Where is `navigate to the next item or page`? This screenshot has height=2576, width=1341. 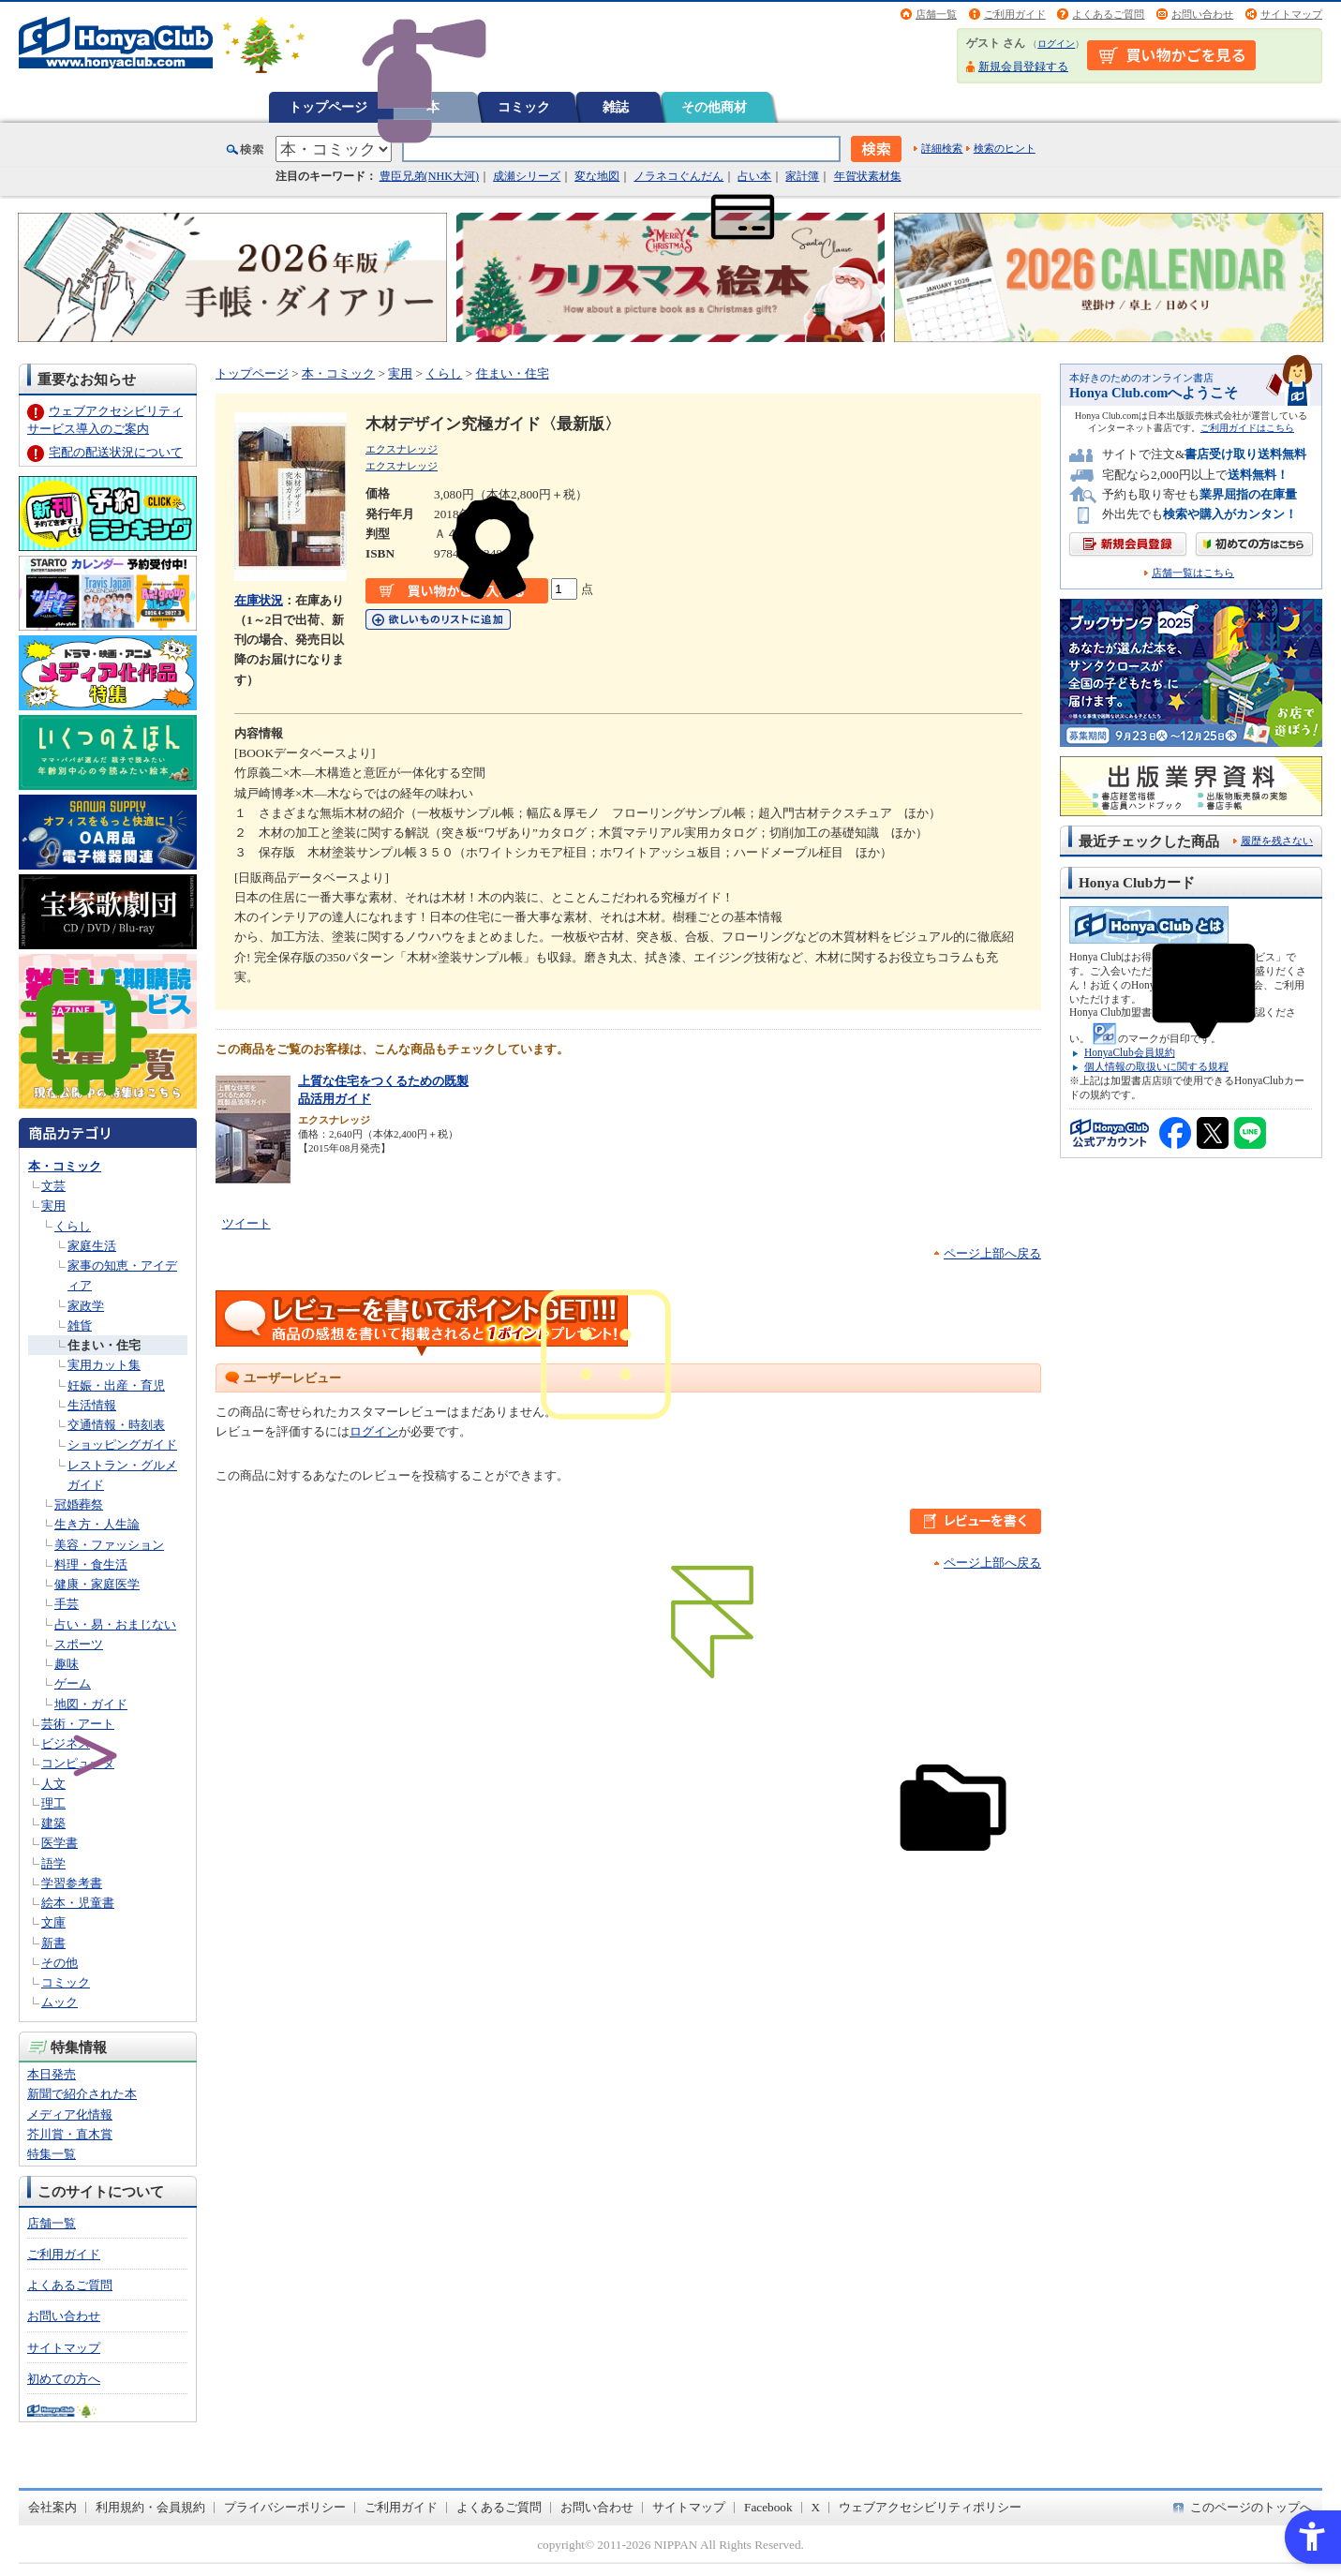
navigate to the next item or page is located at coordinates (92, 1755).